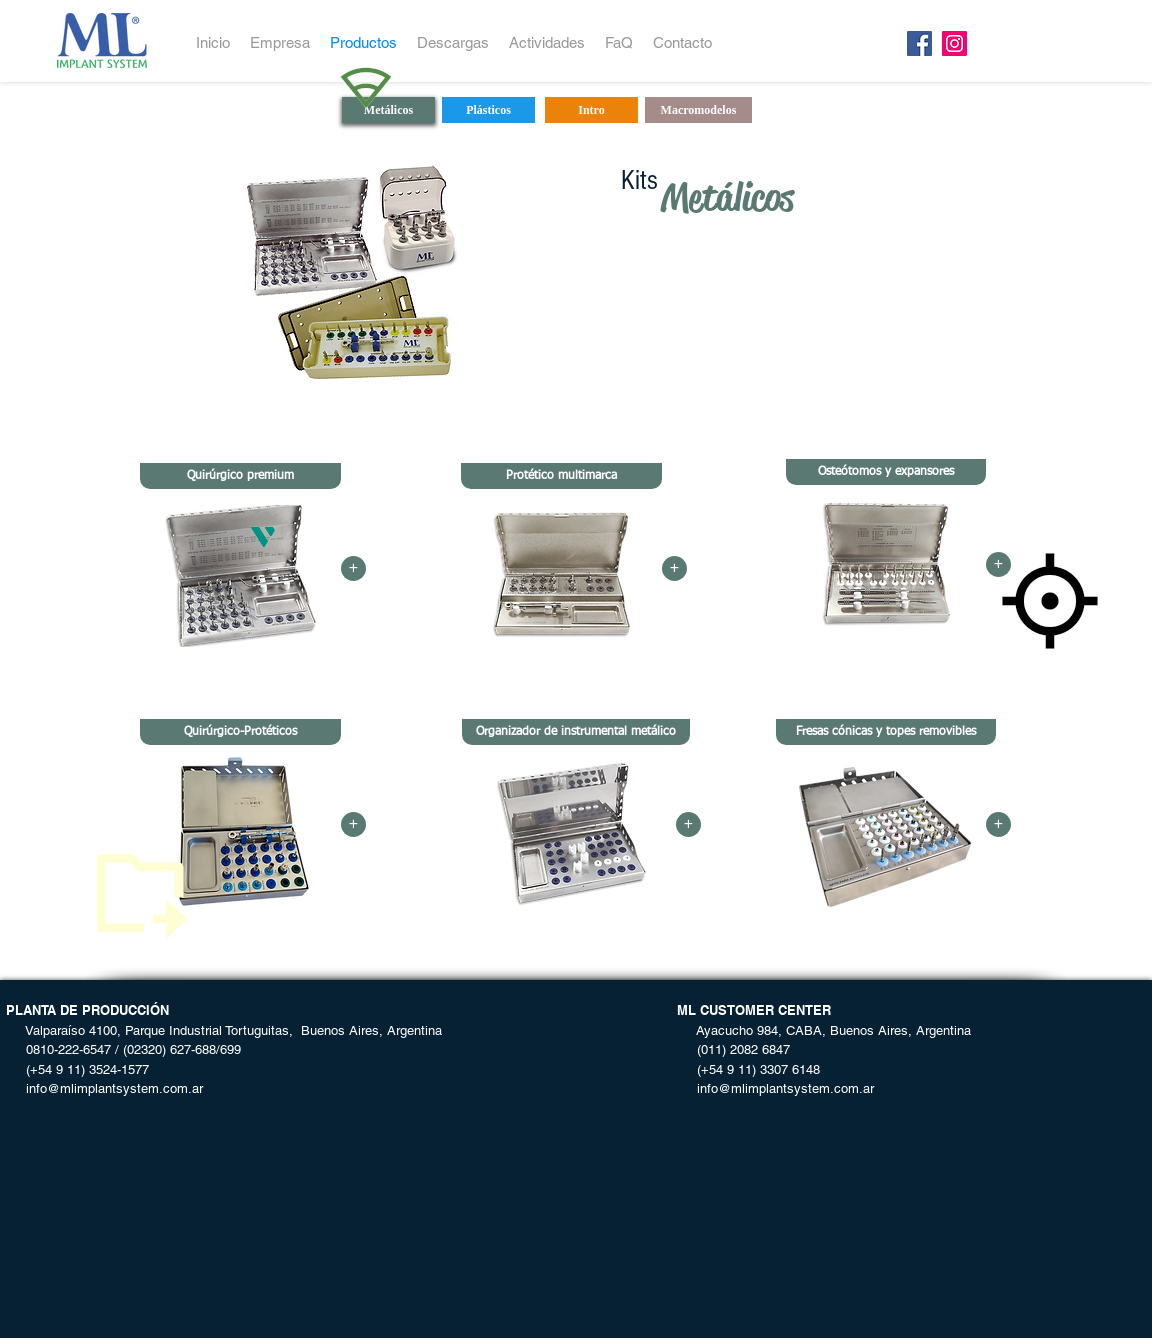 The height and width of the screenshot is (1338, 1152). Describe the element at coordinates (263, 537) in the screenshot. I see `vultr cloud hosting logo` at that location.